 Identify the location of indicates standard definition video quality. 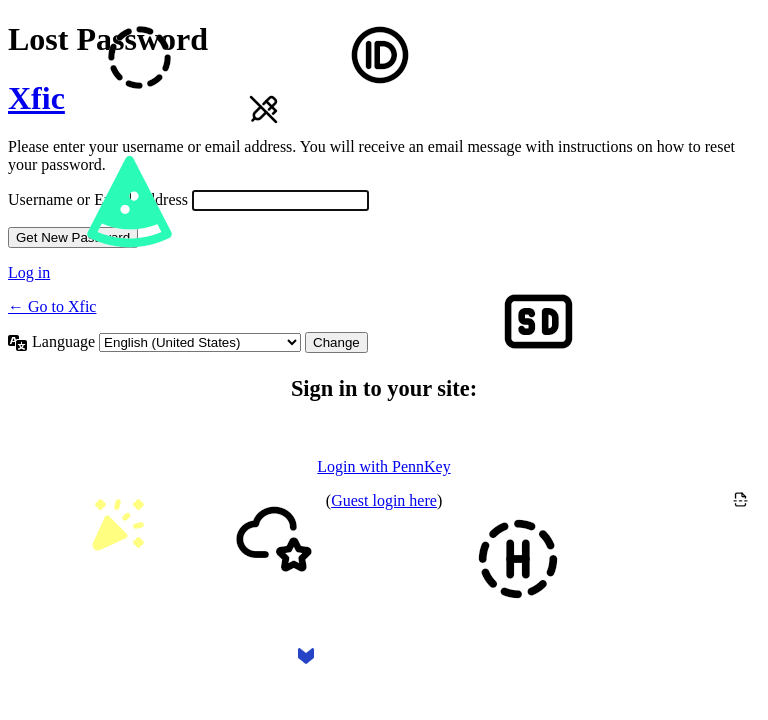
(538, 321).